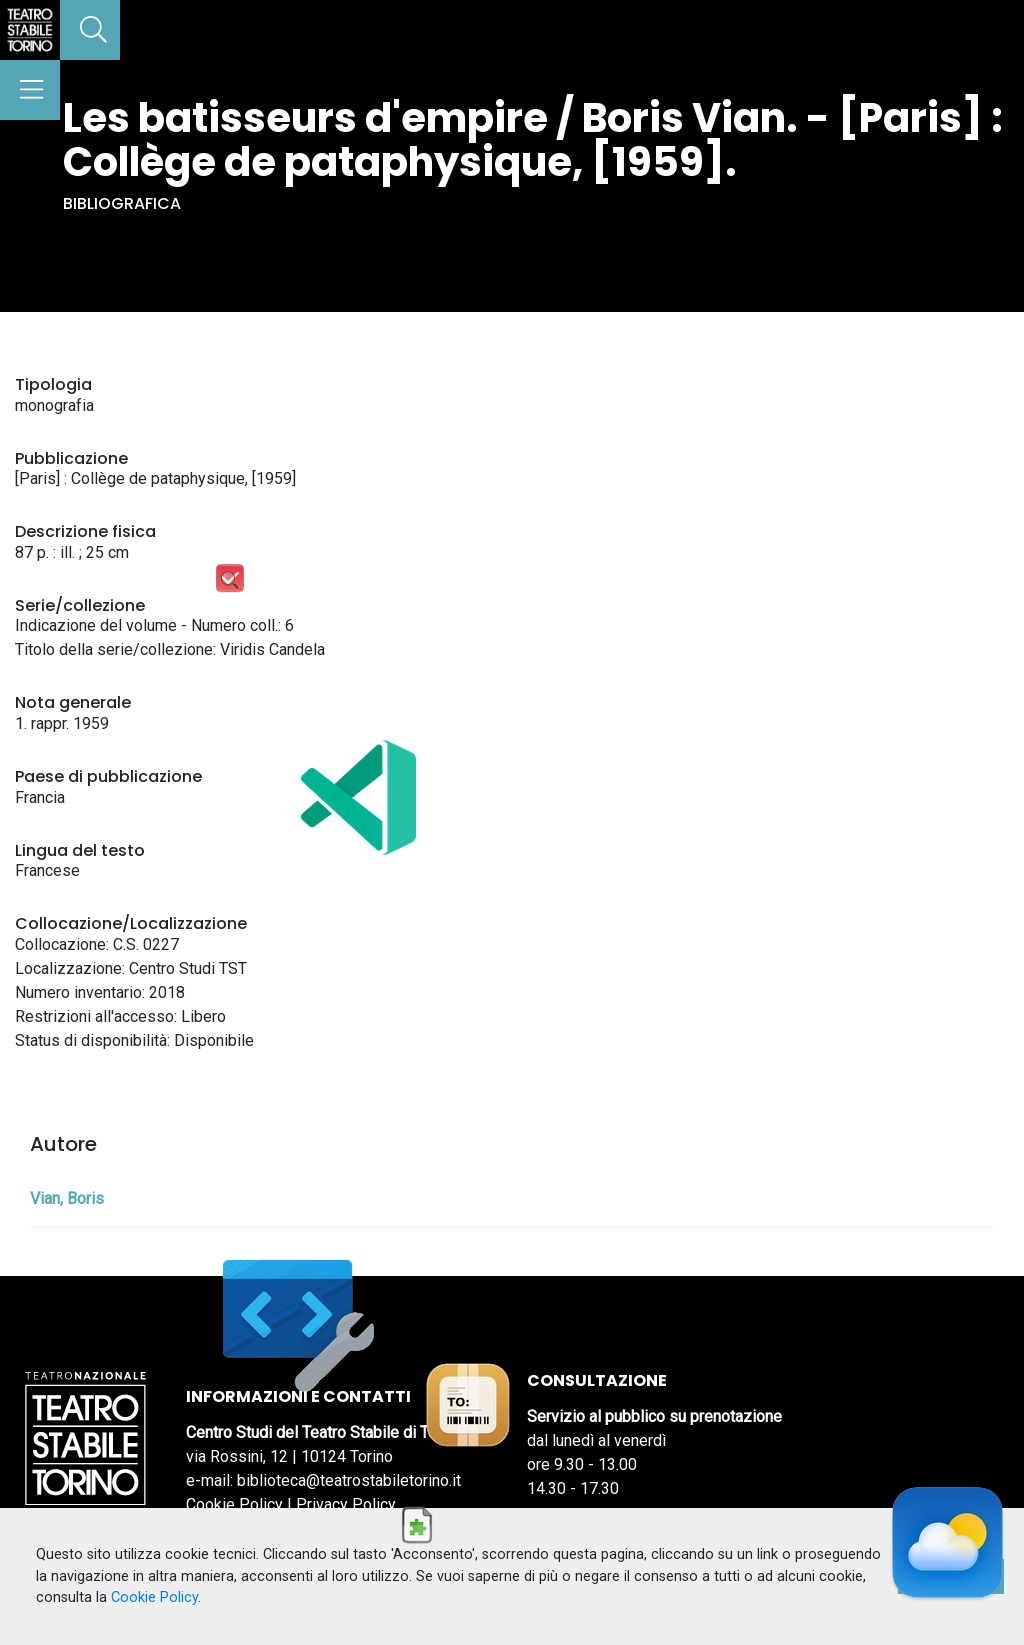 Image resolution: width=1024 pixels, height=1645 pixels. Describe the element at coordinates (468, 1405) in the screenshot. I see `open file roller archive manager` at that location.